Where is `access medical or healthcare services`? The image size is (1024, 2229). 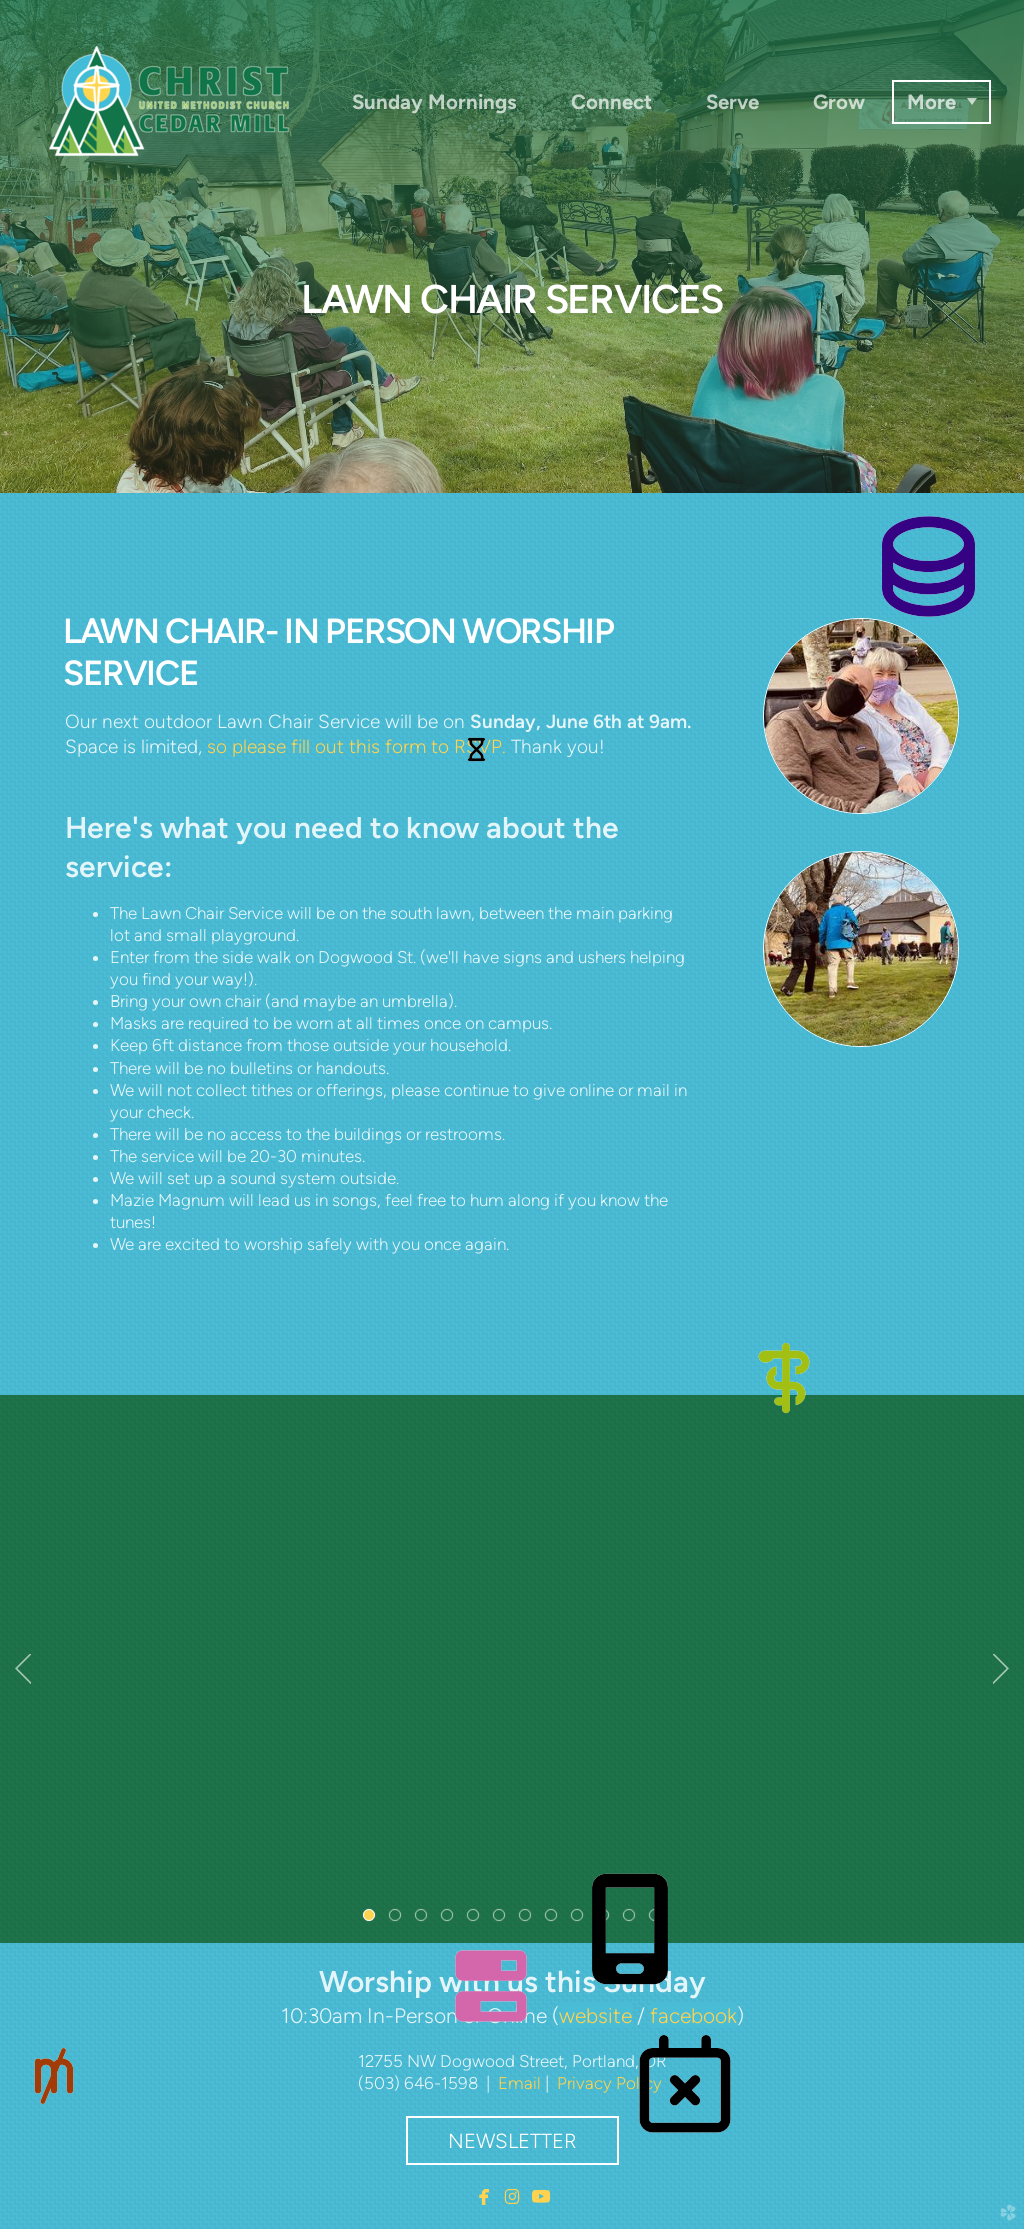 access medical or healthcare services is located at coordinates (786, 1378).